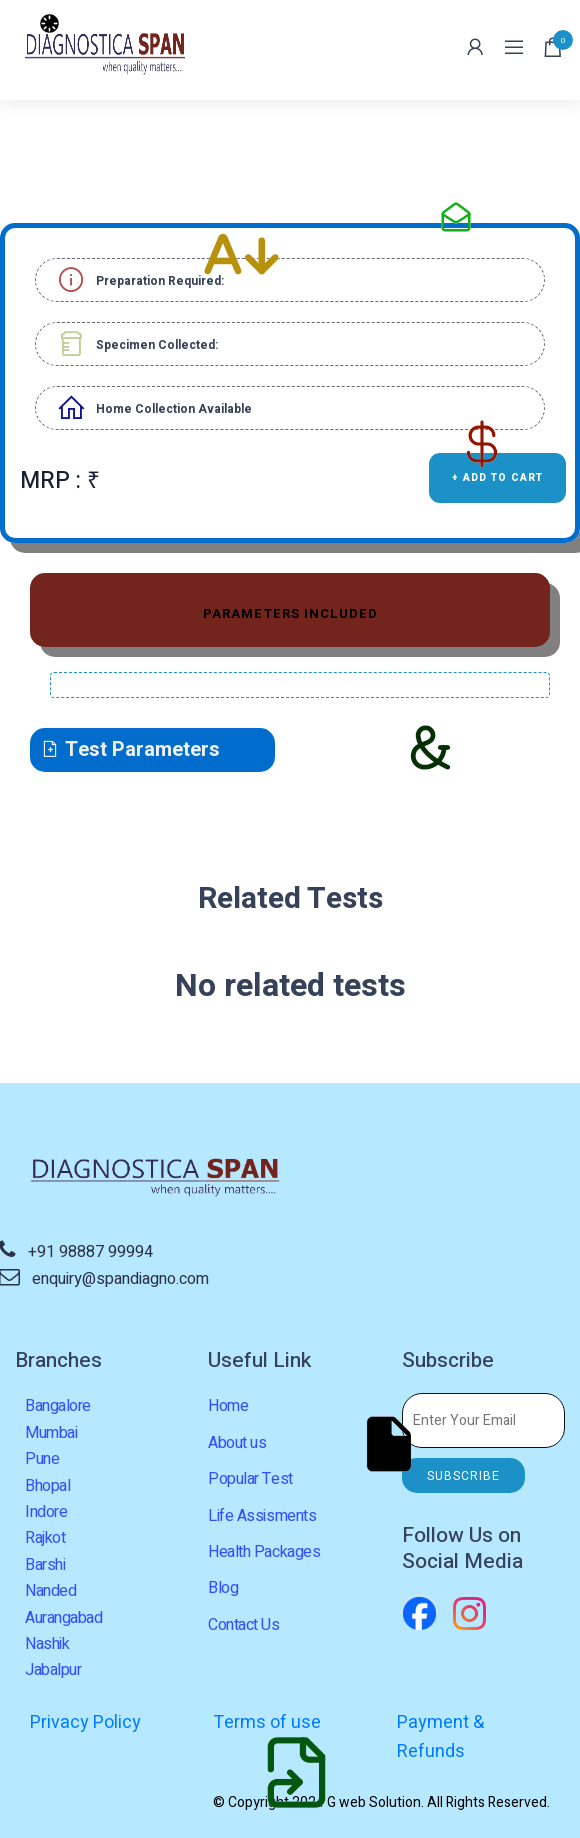  What do you see at coordinates (296, 1772) in the screenshot?
I see `create a symbolic link to this file` at bounding box center [296, 1772].